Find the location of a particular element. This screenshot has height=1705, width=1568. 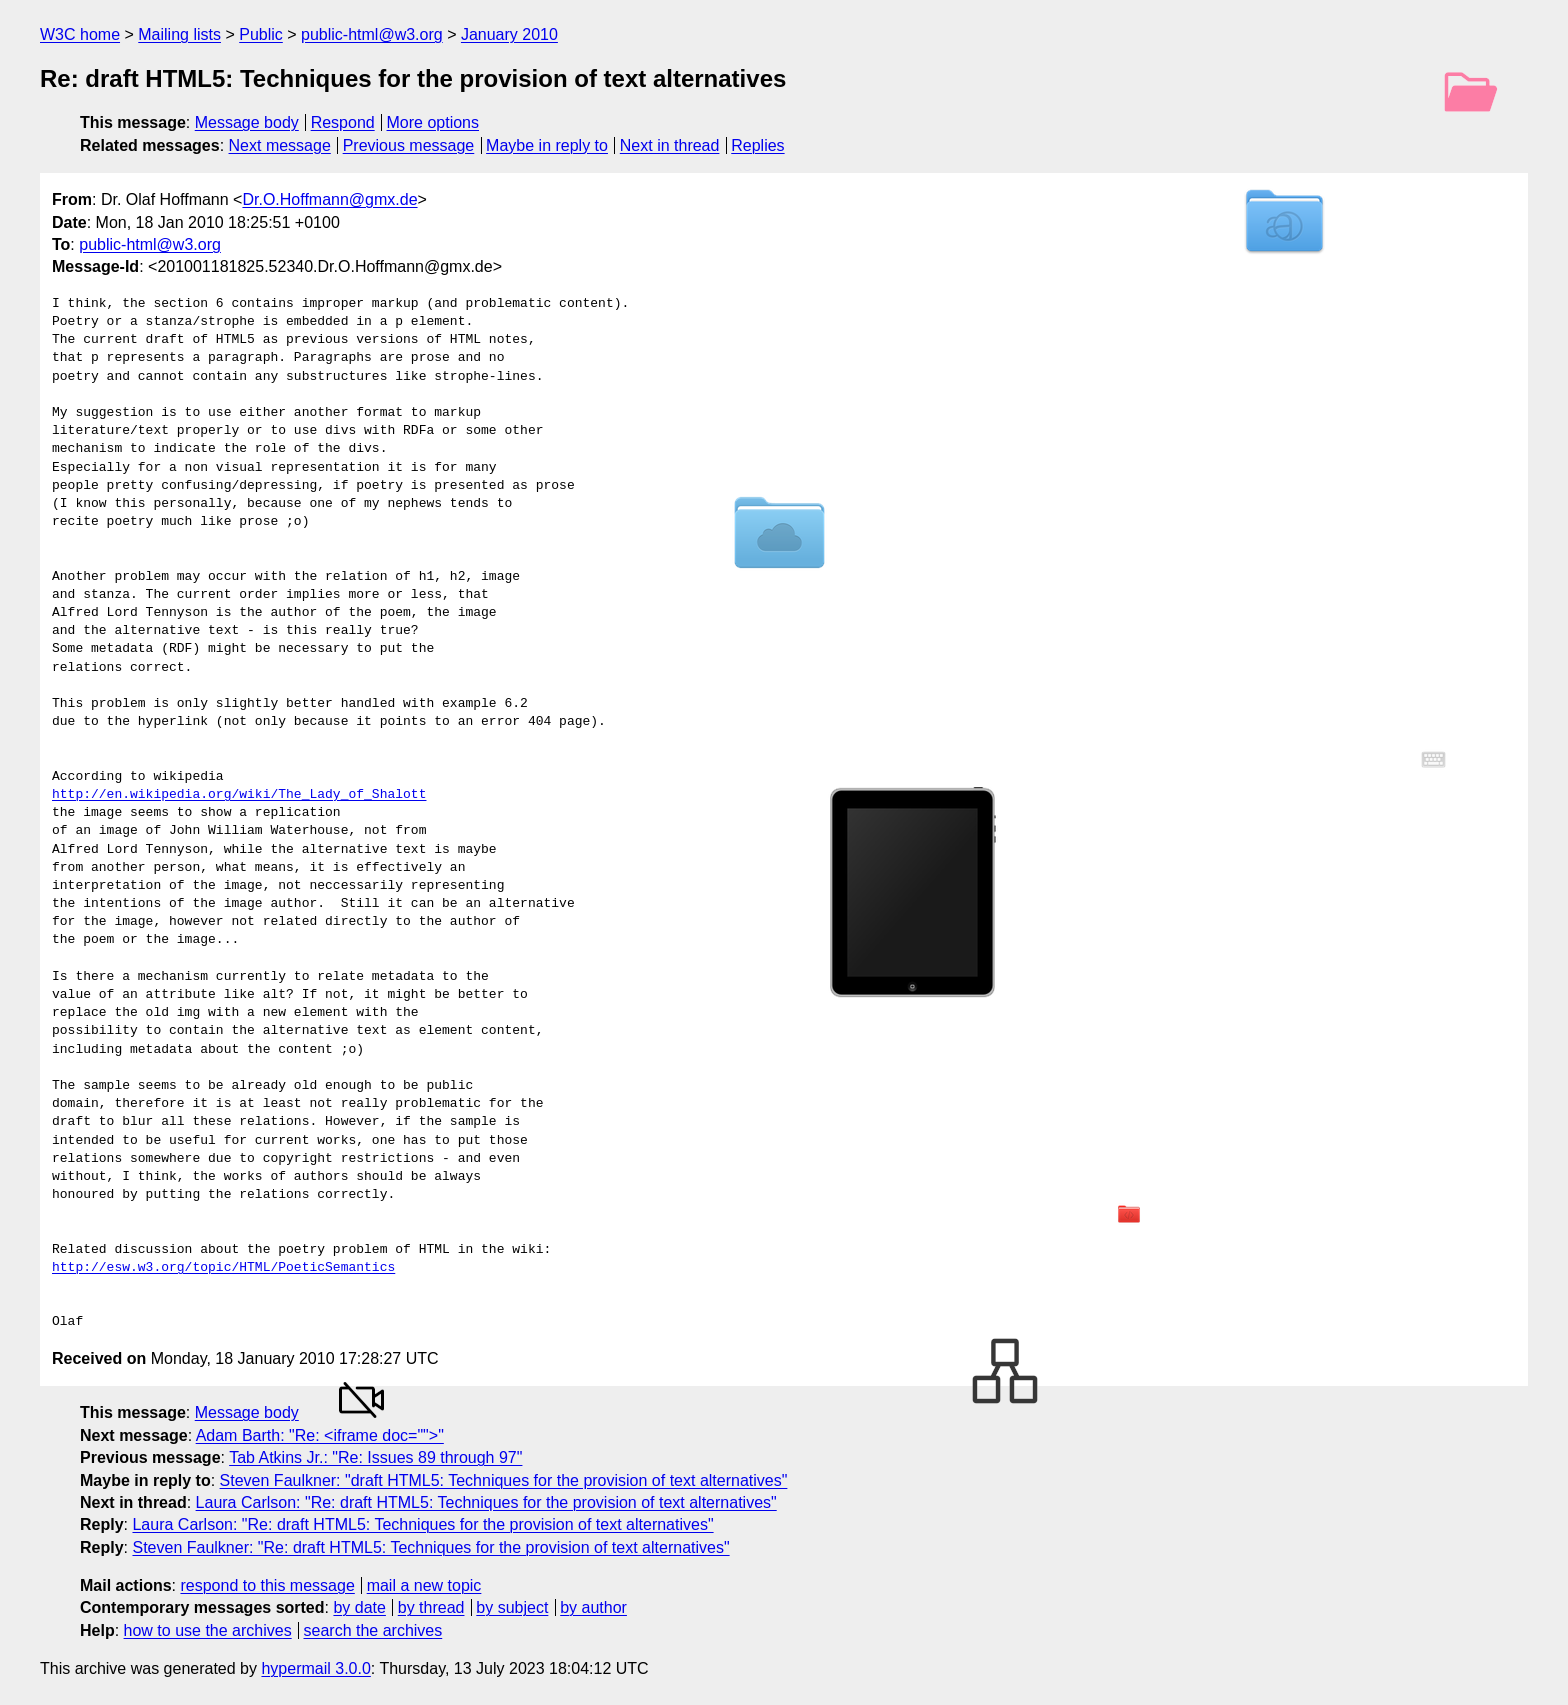

iPad device icon is located at coordinates (912, 892).